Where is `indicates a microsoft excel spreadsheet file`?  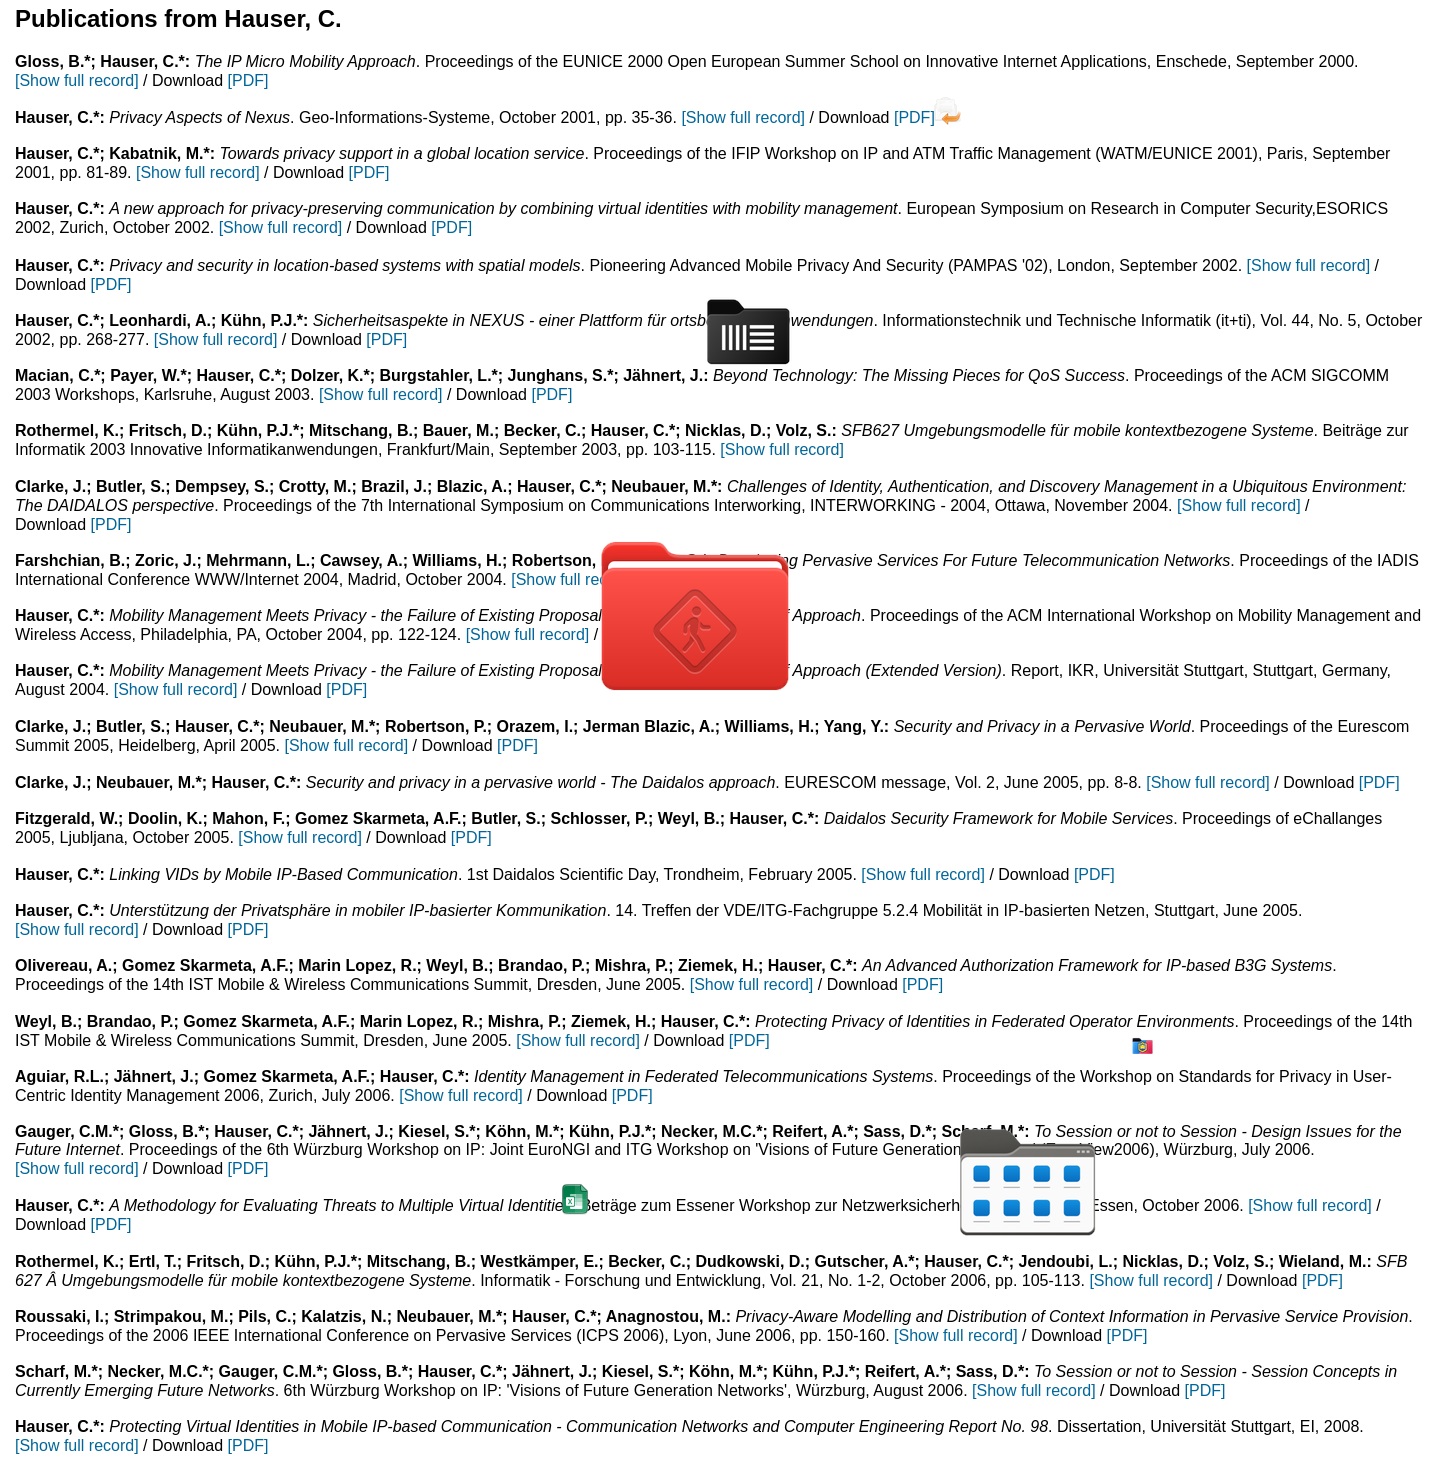 indicates a microsoft excel spreadsheet file is located at coordinates (575, 1199).